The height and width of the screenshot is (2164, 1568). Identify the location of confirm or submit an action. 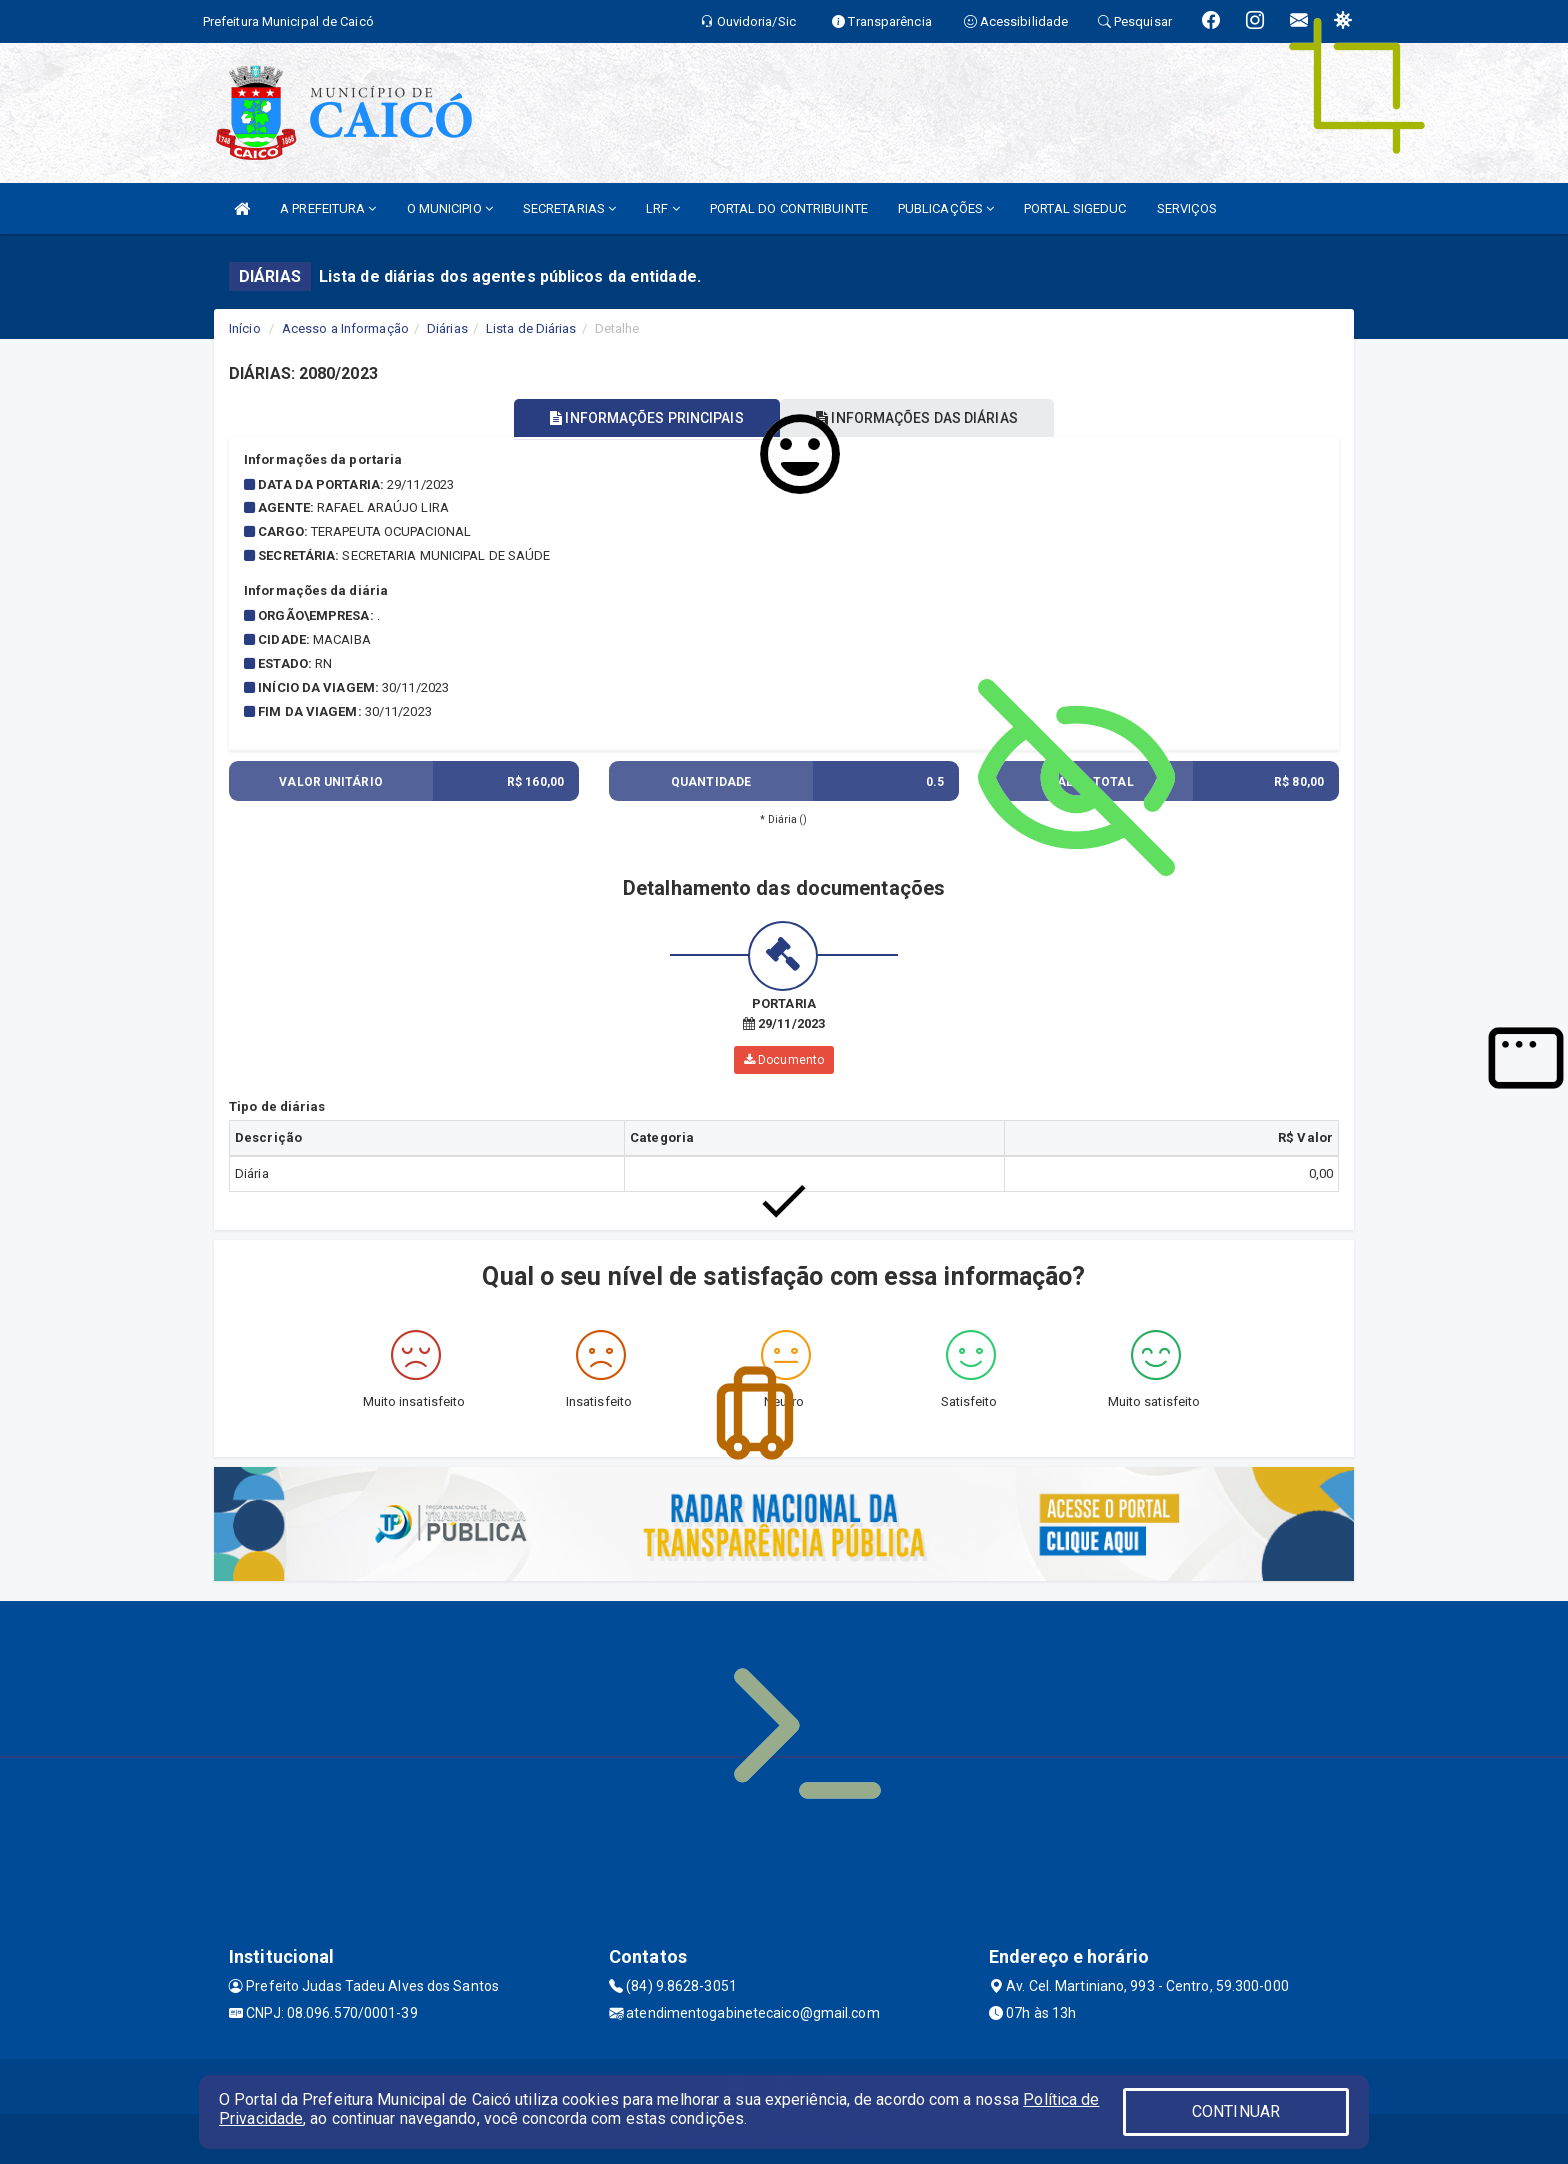
(783, 1200).